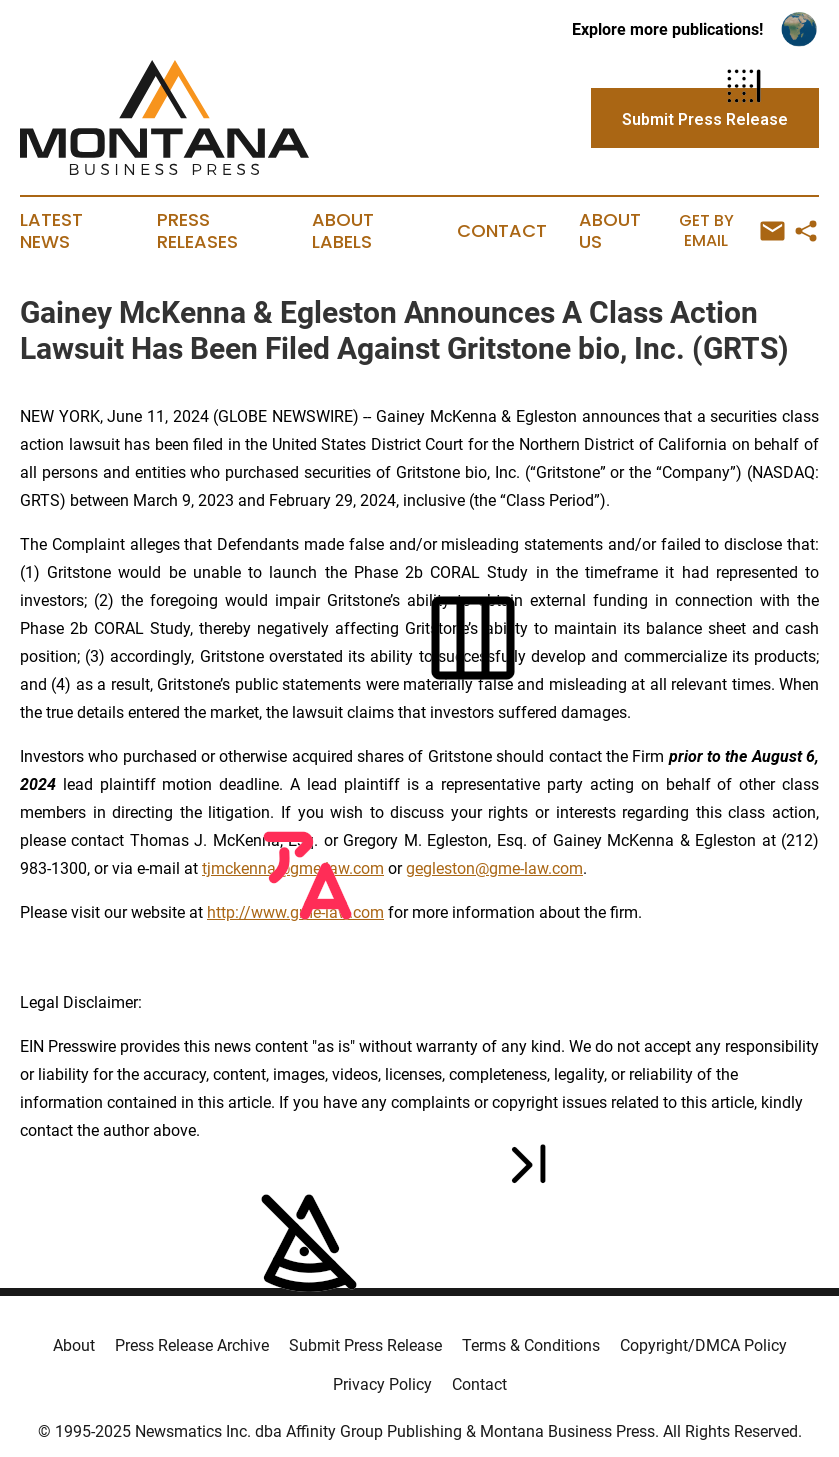 The height and width of the screenshot is (1457, 839). I want to click on indicates pizza is unavailable or sold out, so click(309, 1242).